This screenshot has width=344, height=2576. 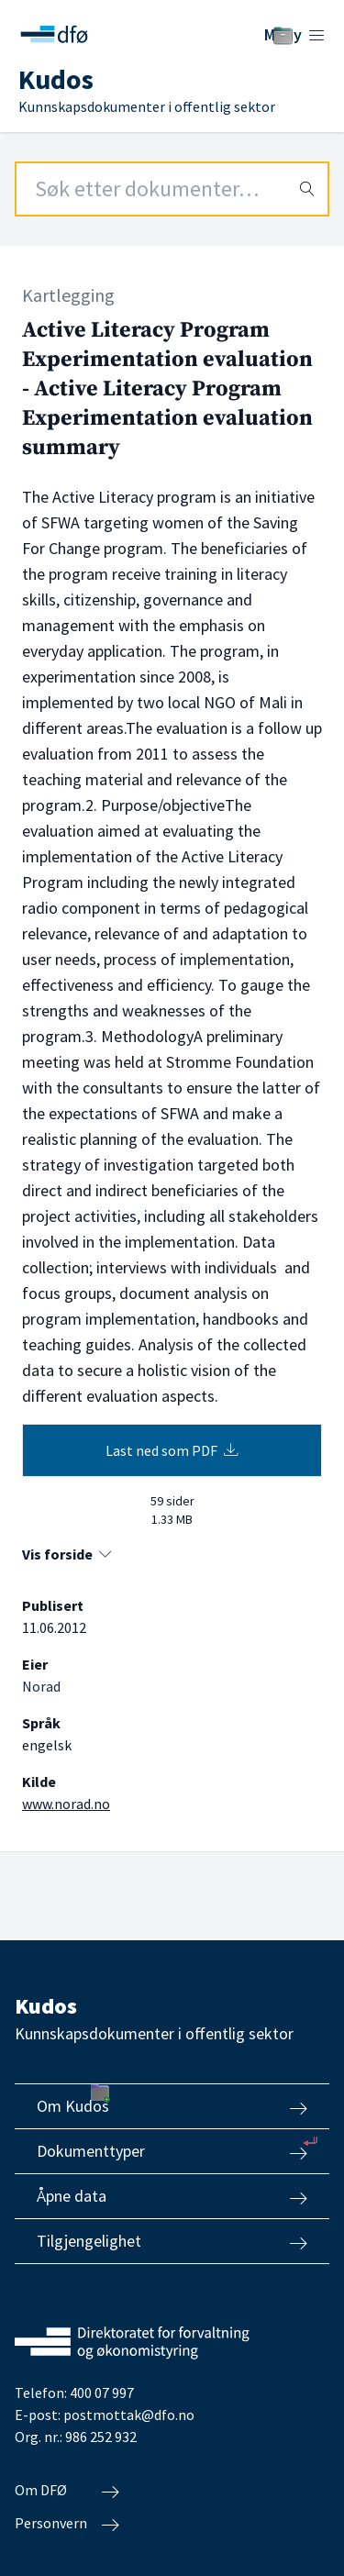 I want to click on create a new folder, so click(x=100, y=2093).